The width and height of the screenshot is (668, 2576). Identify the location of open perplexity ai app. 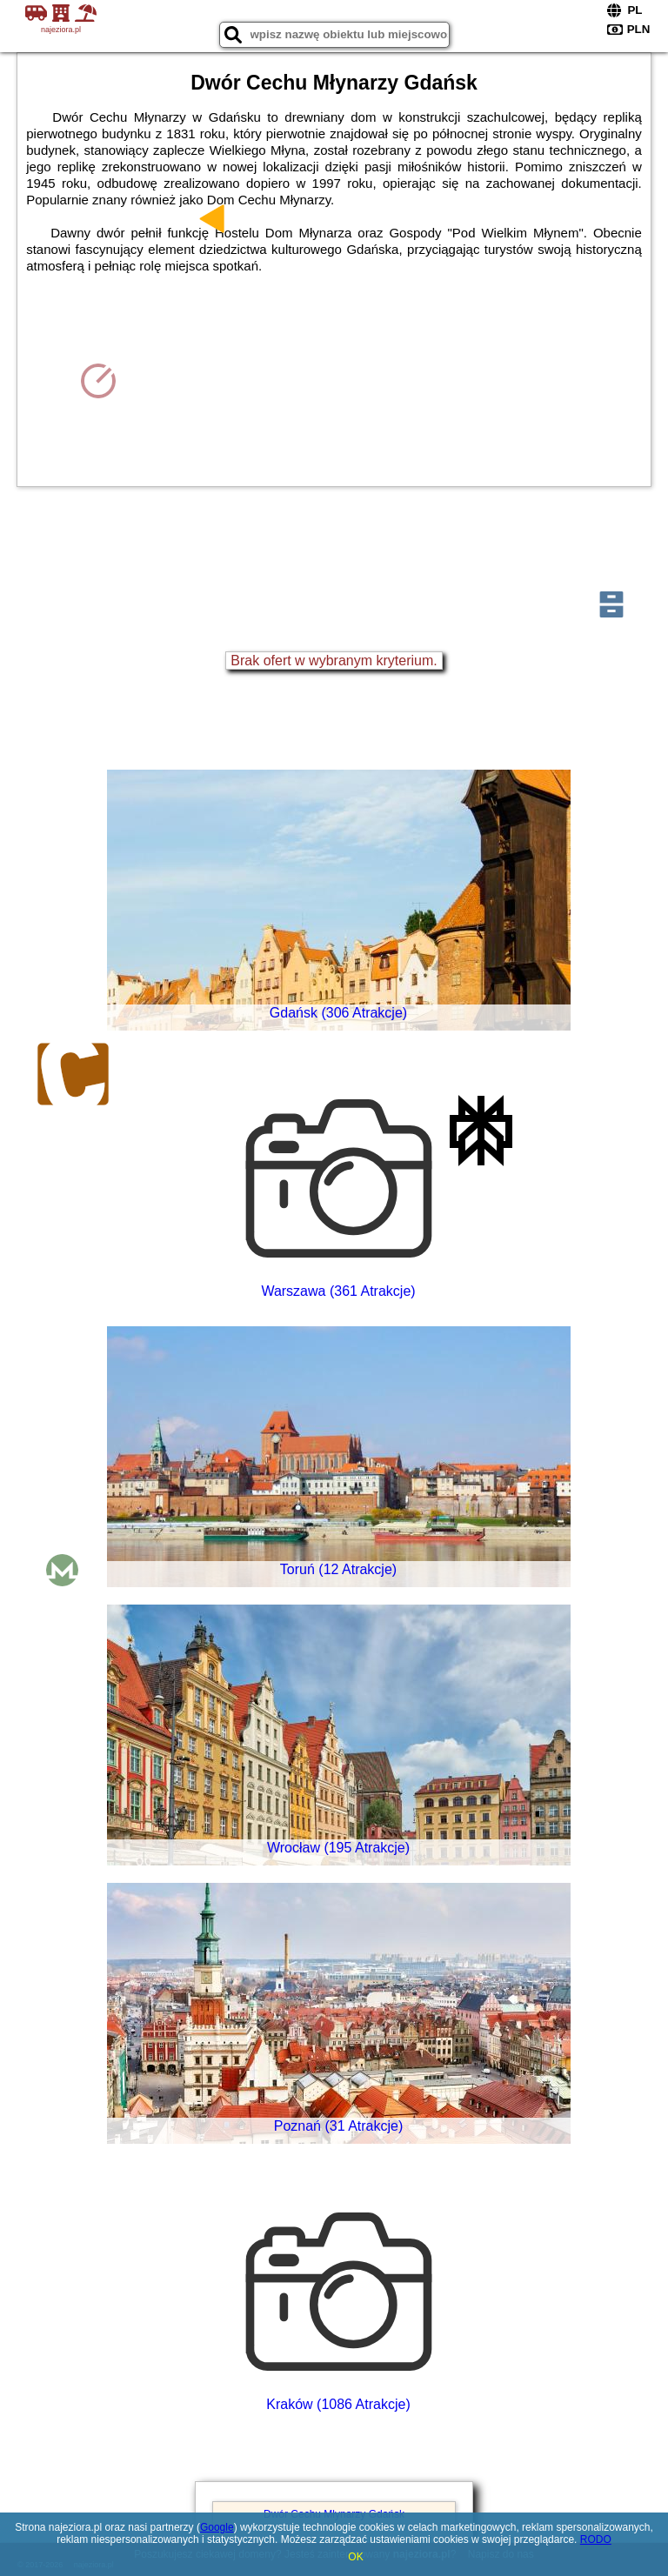
(481, 1131).